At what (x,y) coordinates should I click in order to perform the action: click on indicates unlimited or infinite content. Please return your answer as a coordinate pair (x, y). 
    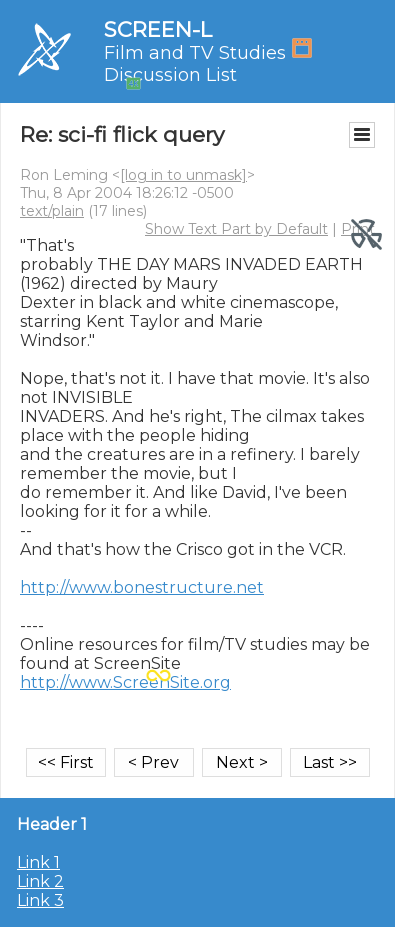
    Looking at the image, I should click on (158, 675).